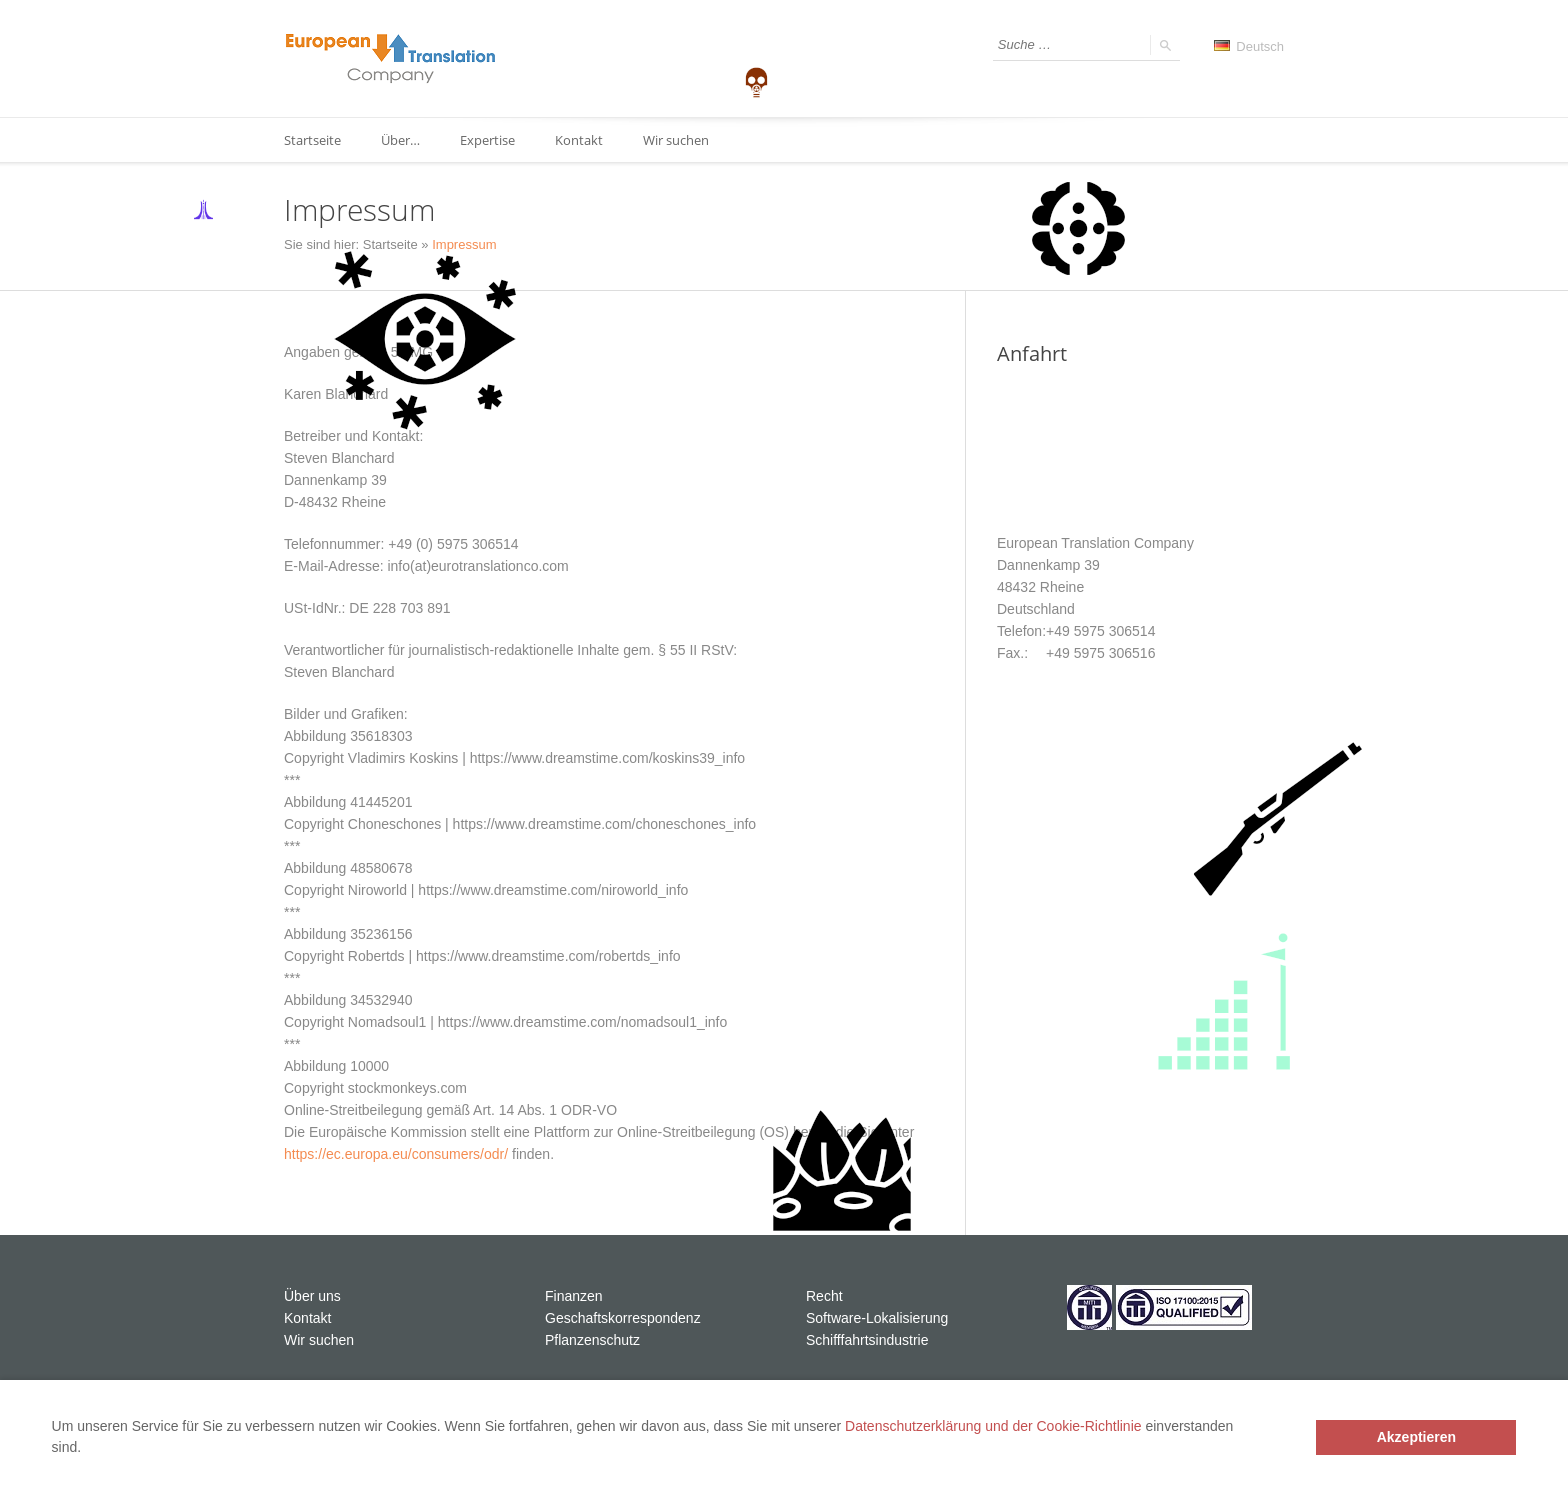 The height and width of the screenshot is (1498, 1568). I want to click on access hive or colony management features, so click(1078, 228).